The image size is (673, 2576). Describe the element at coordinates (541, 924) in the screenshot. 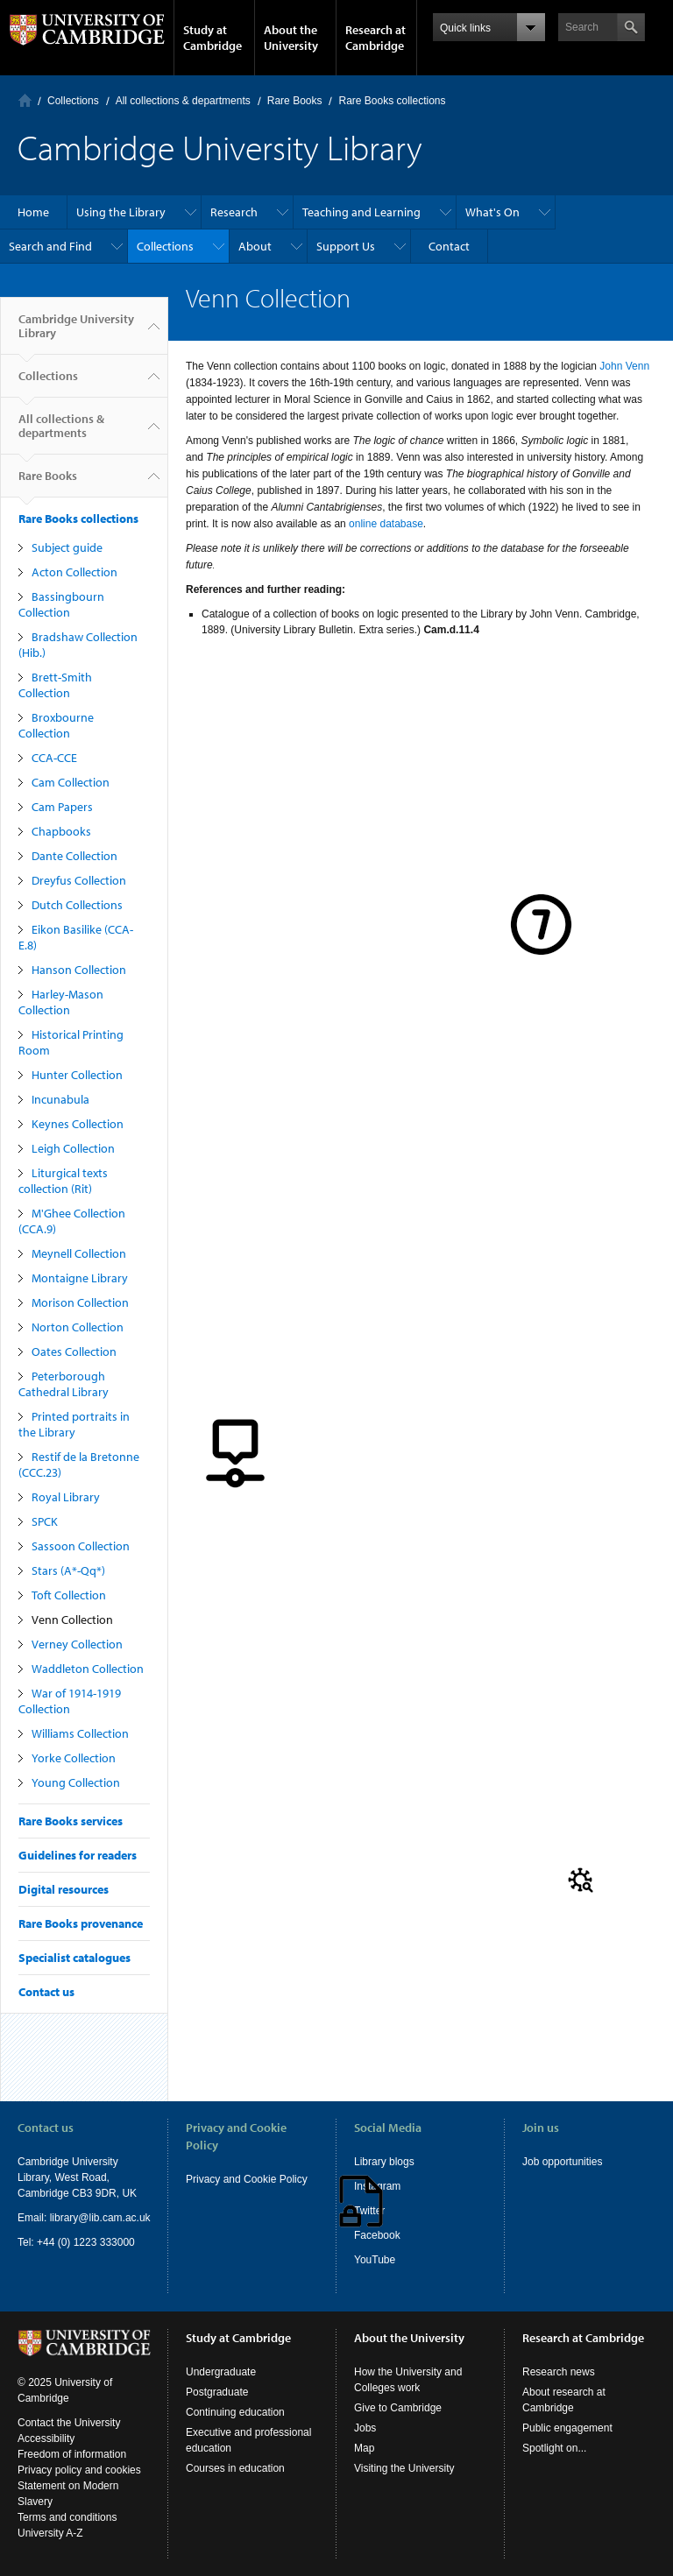

I see `indicates step 7 in a multi-step process` at that location.